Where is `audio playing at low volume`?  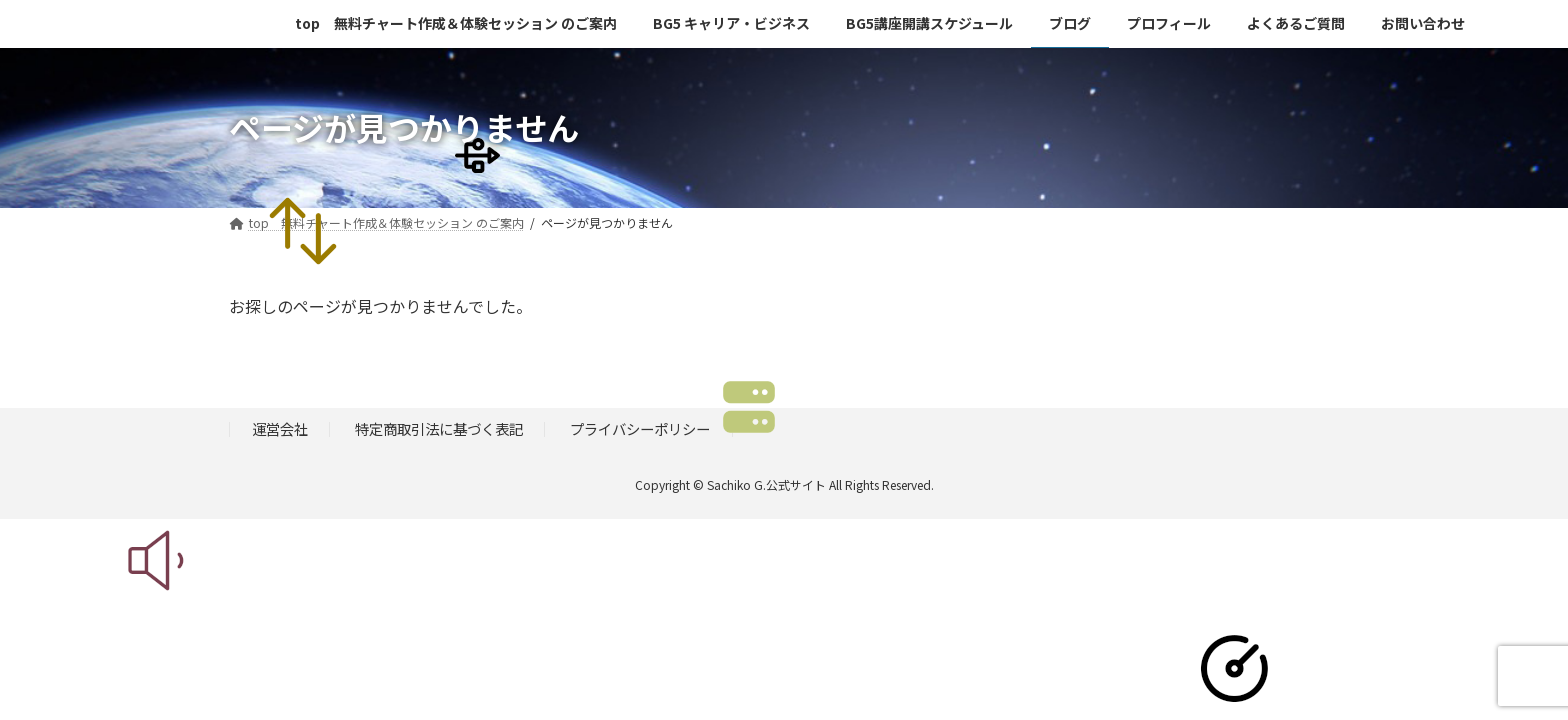
audio playing at low volume is located at coordinates (160, 560).